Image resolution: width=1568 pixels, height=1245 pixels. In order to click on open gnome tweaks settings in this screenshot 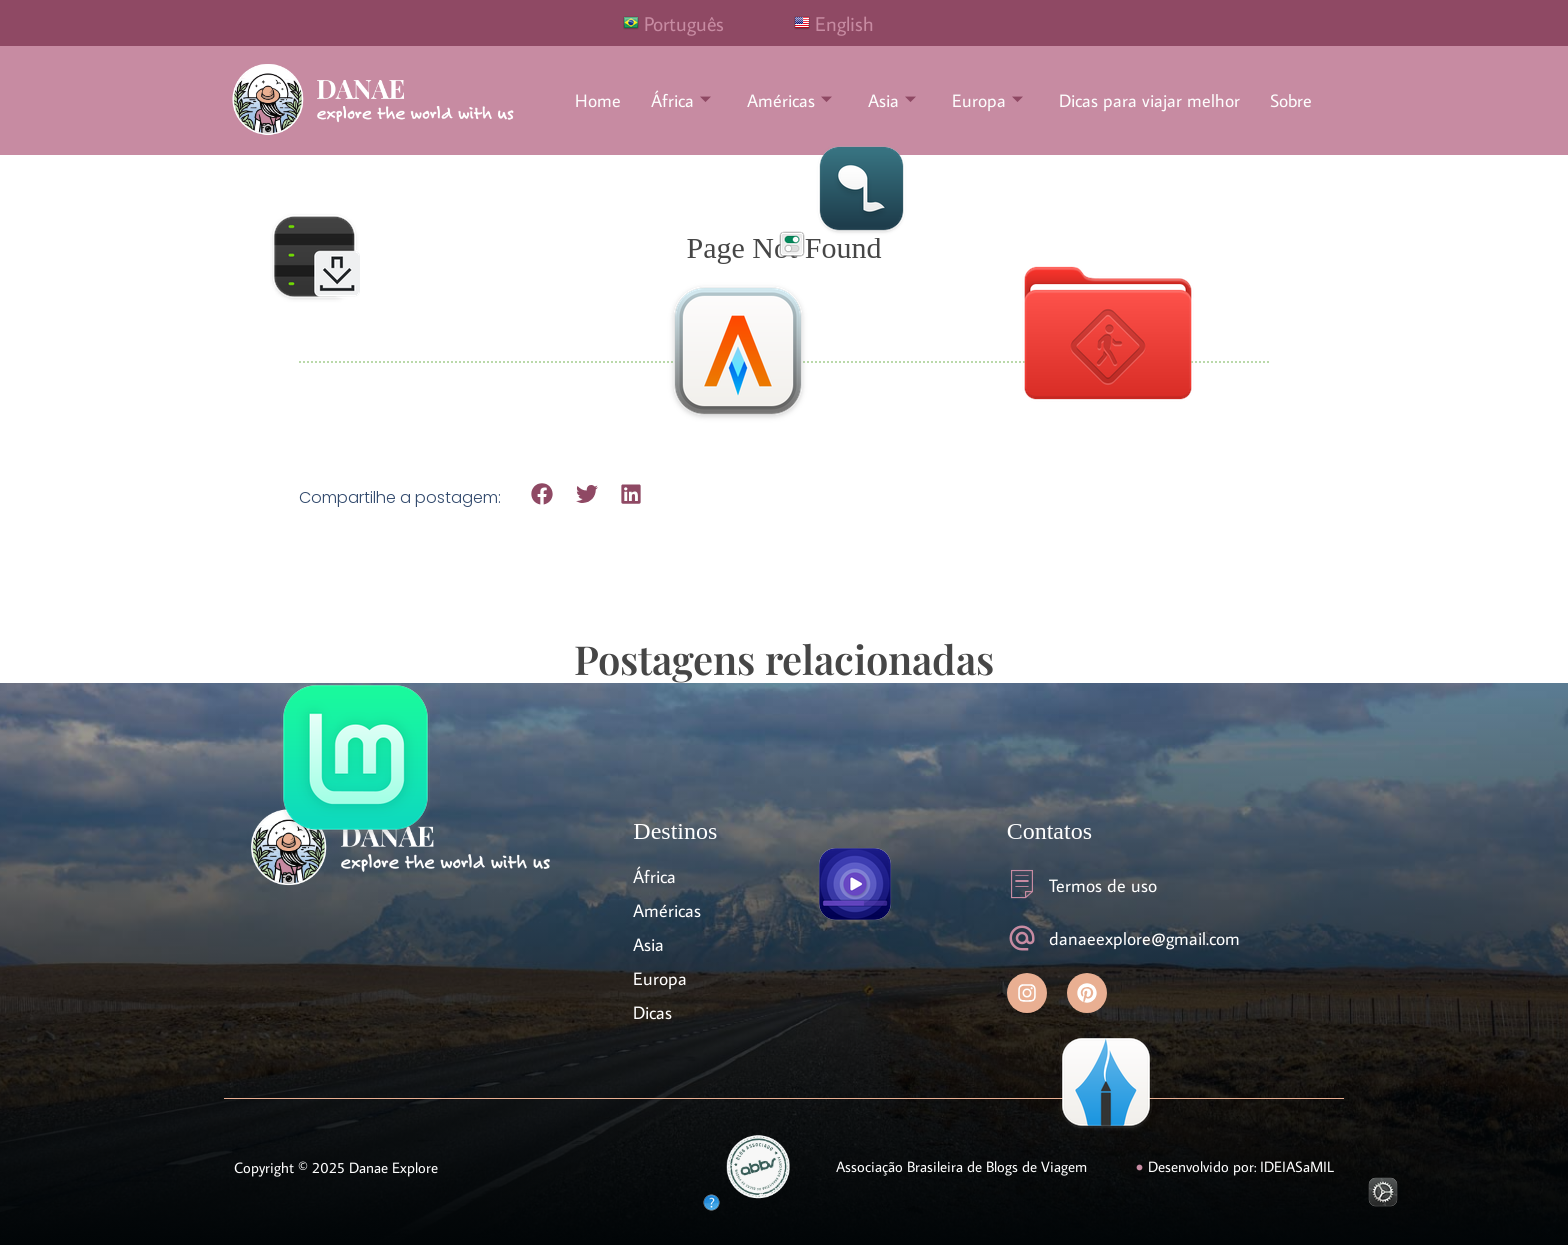, I will do `click(792, 244)`.